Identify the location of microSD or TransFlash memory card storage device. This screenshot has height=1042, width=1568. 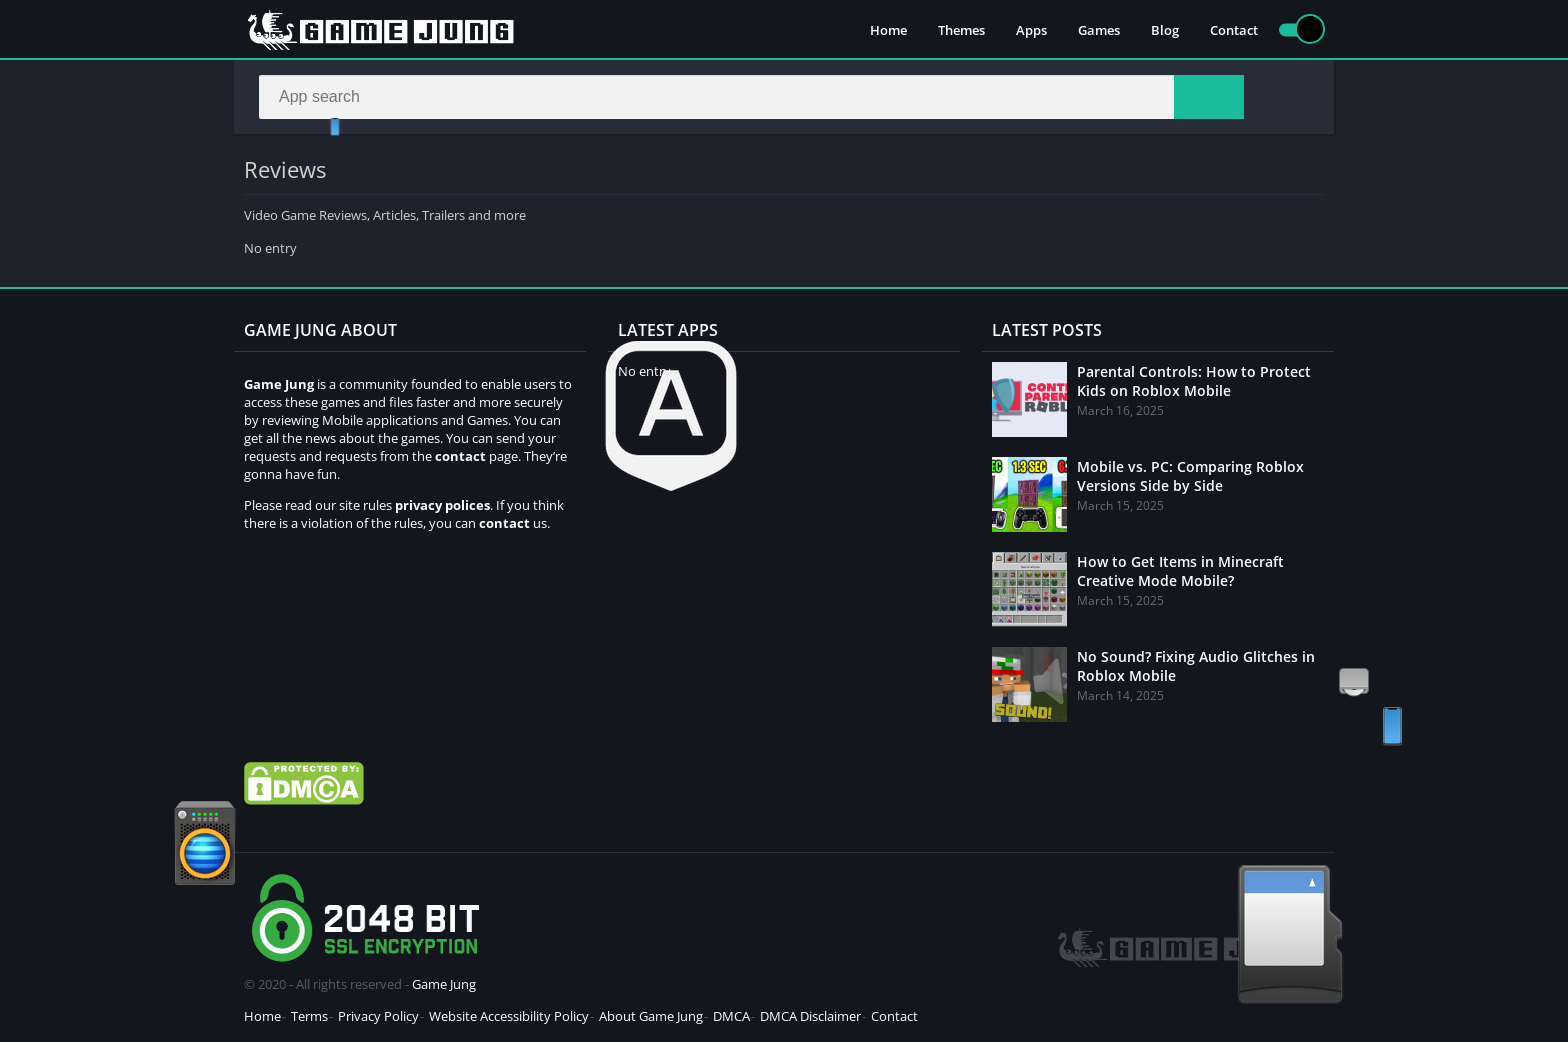
(1292, 934).